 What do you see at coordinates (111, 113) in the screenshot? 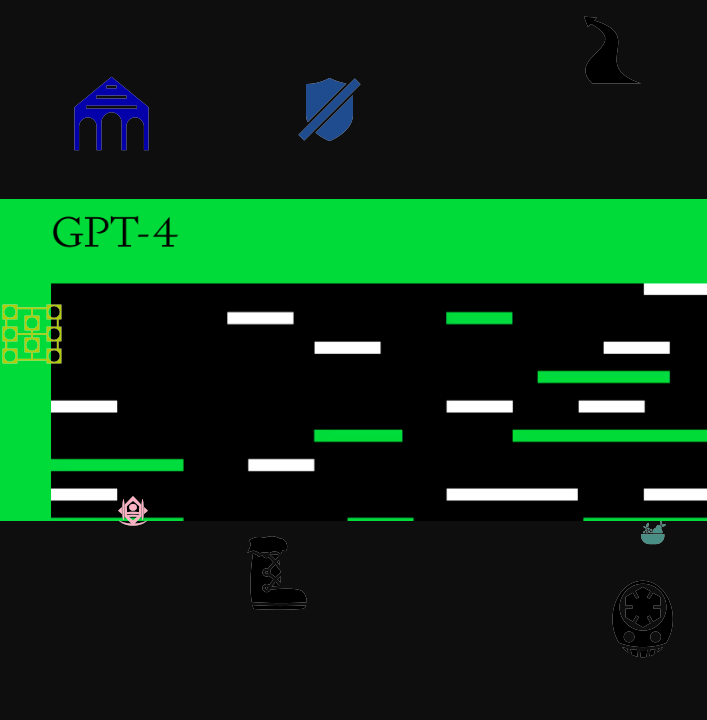
I see `access the marketplace or bazaar` at bounding box center [111, 113].